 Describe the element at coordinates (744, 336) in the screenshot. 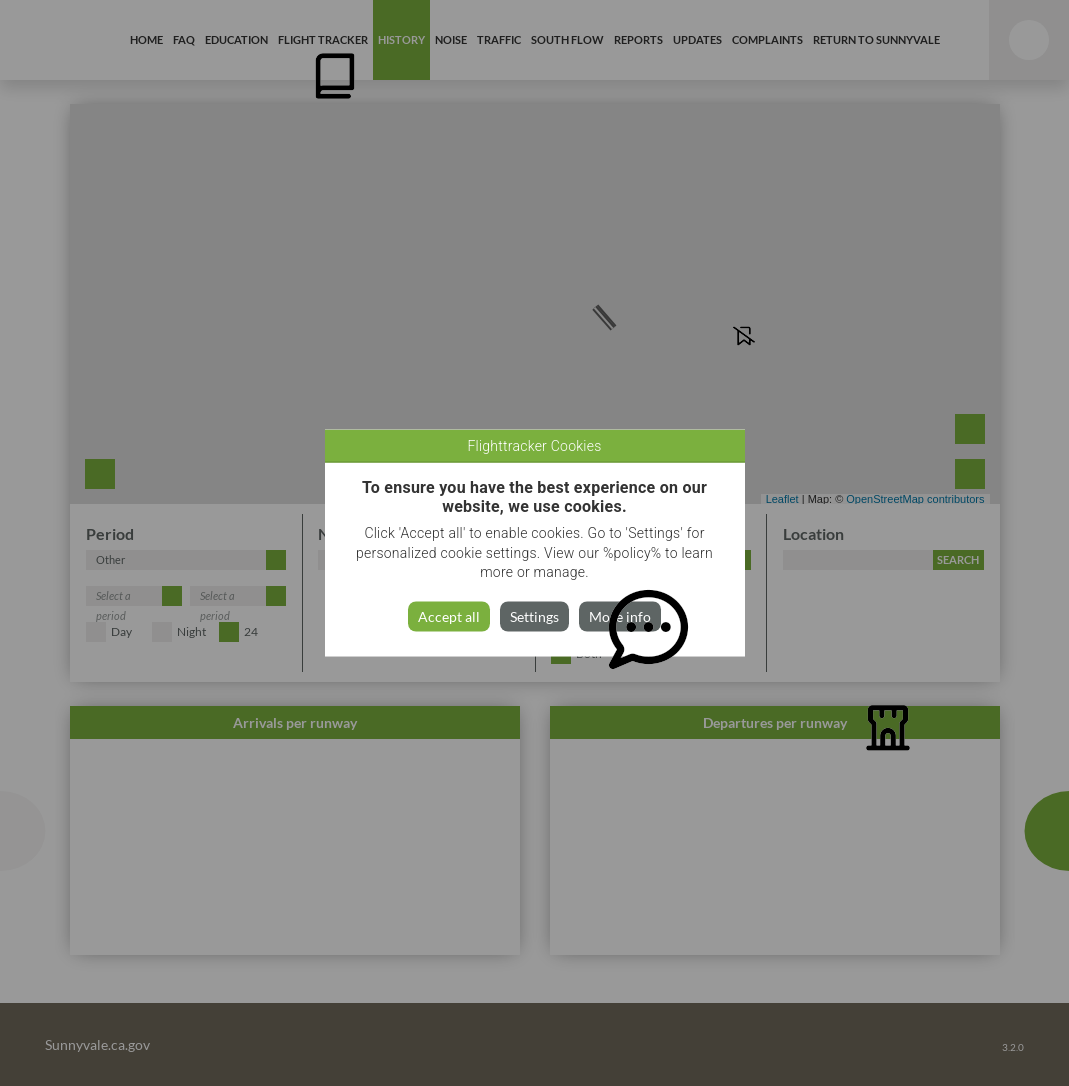

I see `remove bookmark from saved items` at that location.